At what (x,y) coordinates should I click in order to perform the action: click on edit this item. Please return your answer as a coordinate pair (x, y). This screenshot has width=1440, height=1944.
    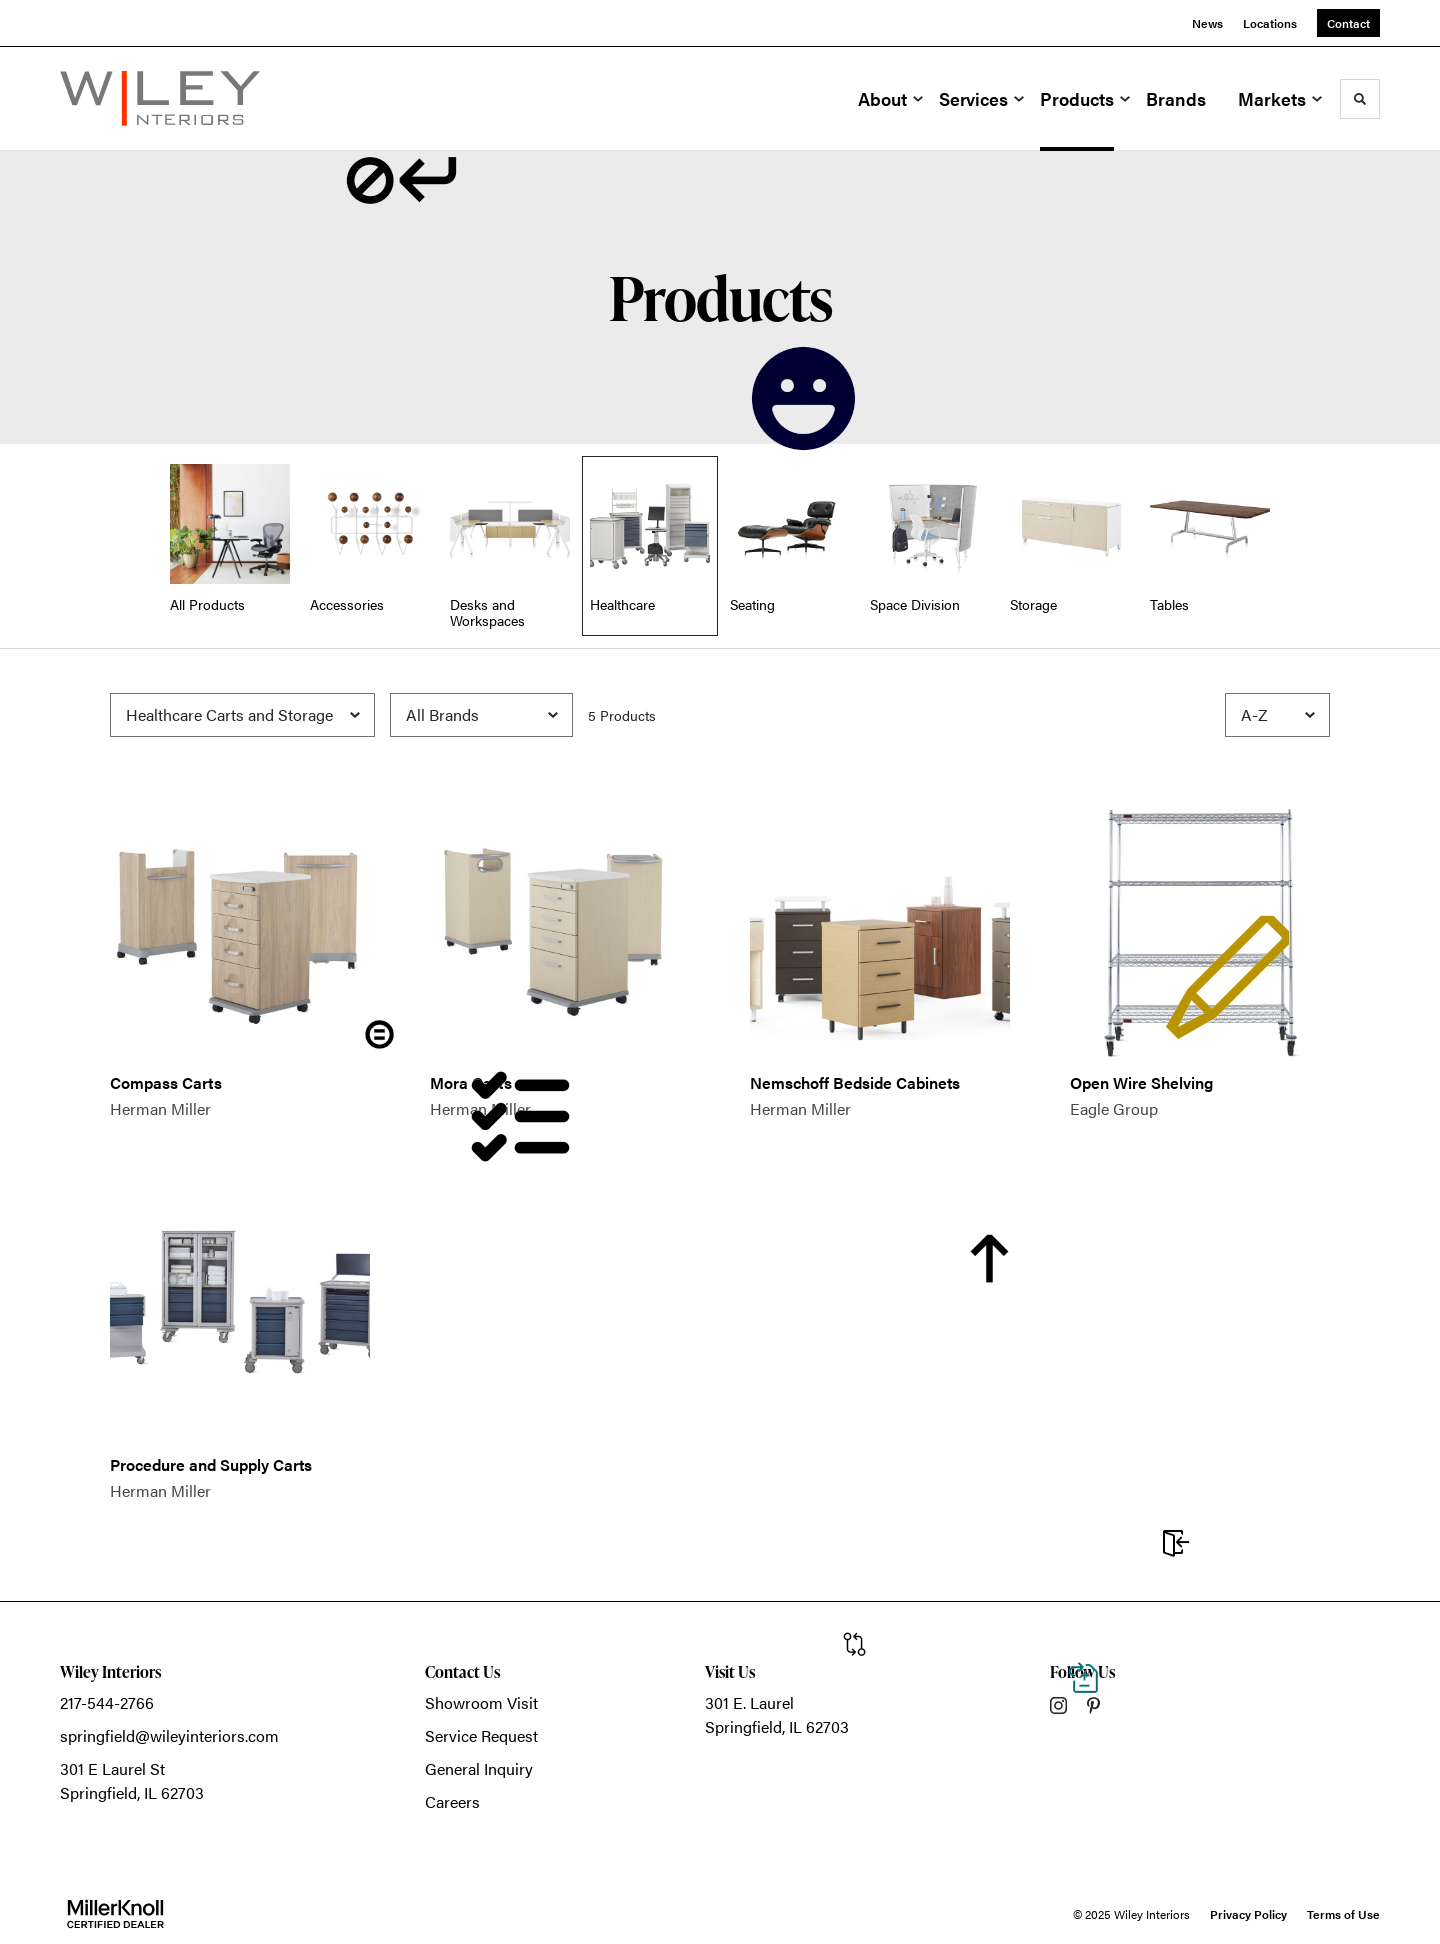
    Looking at the image, I should click on (1227, 977).